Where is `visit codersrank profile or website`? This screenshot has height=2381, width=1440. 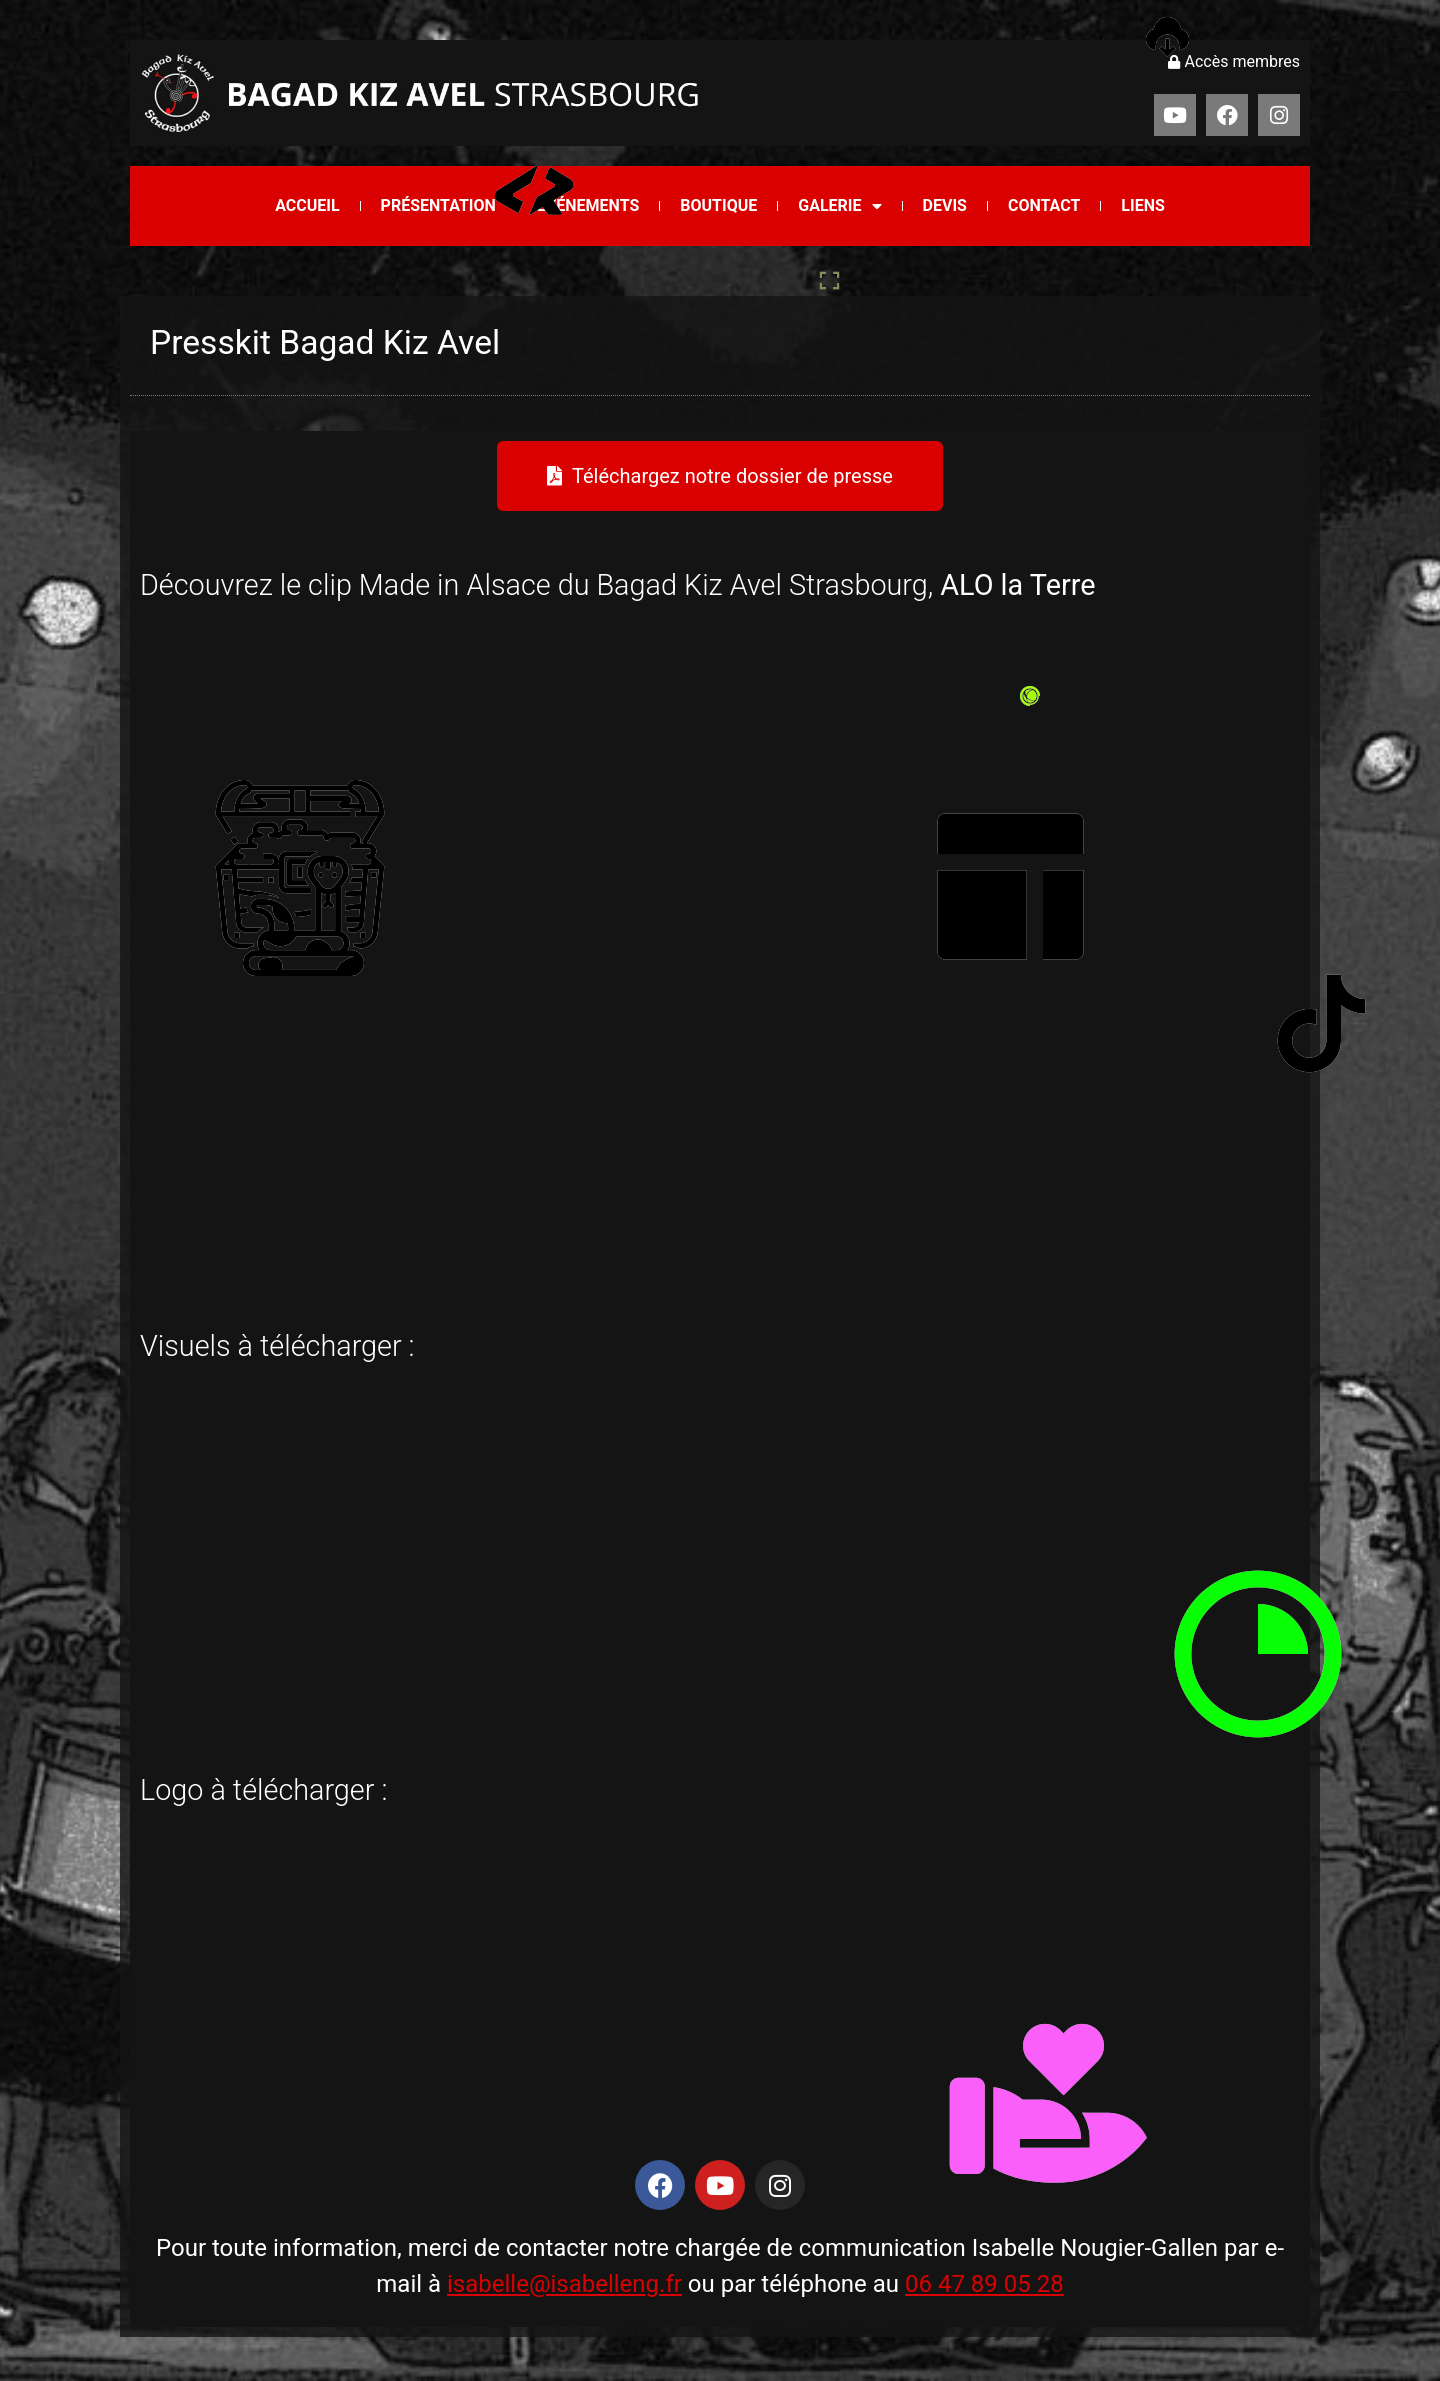 visit codersrank profile or website is located at coordinates (534, 190).